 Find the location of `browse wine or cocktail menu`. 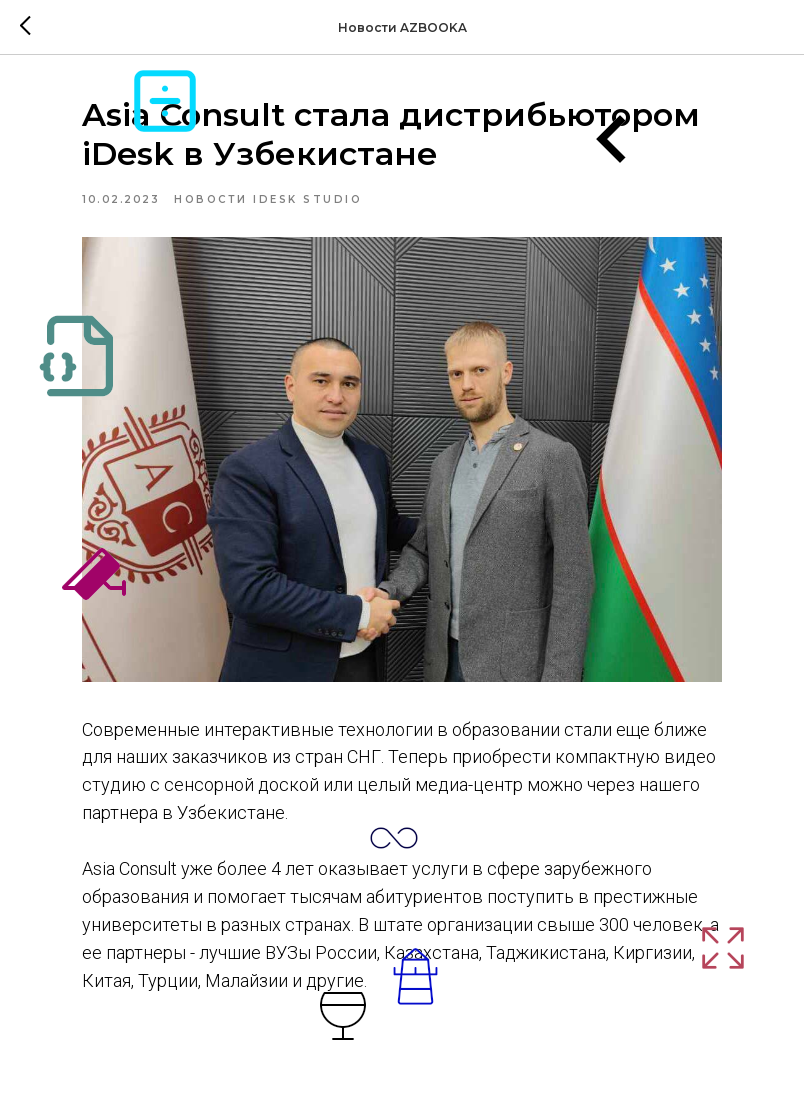

browse wine or cocktail menu is located at coordinates (343, 1015).